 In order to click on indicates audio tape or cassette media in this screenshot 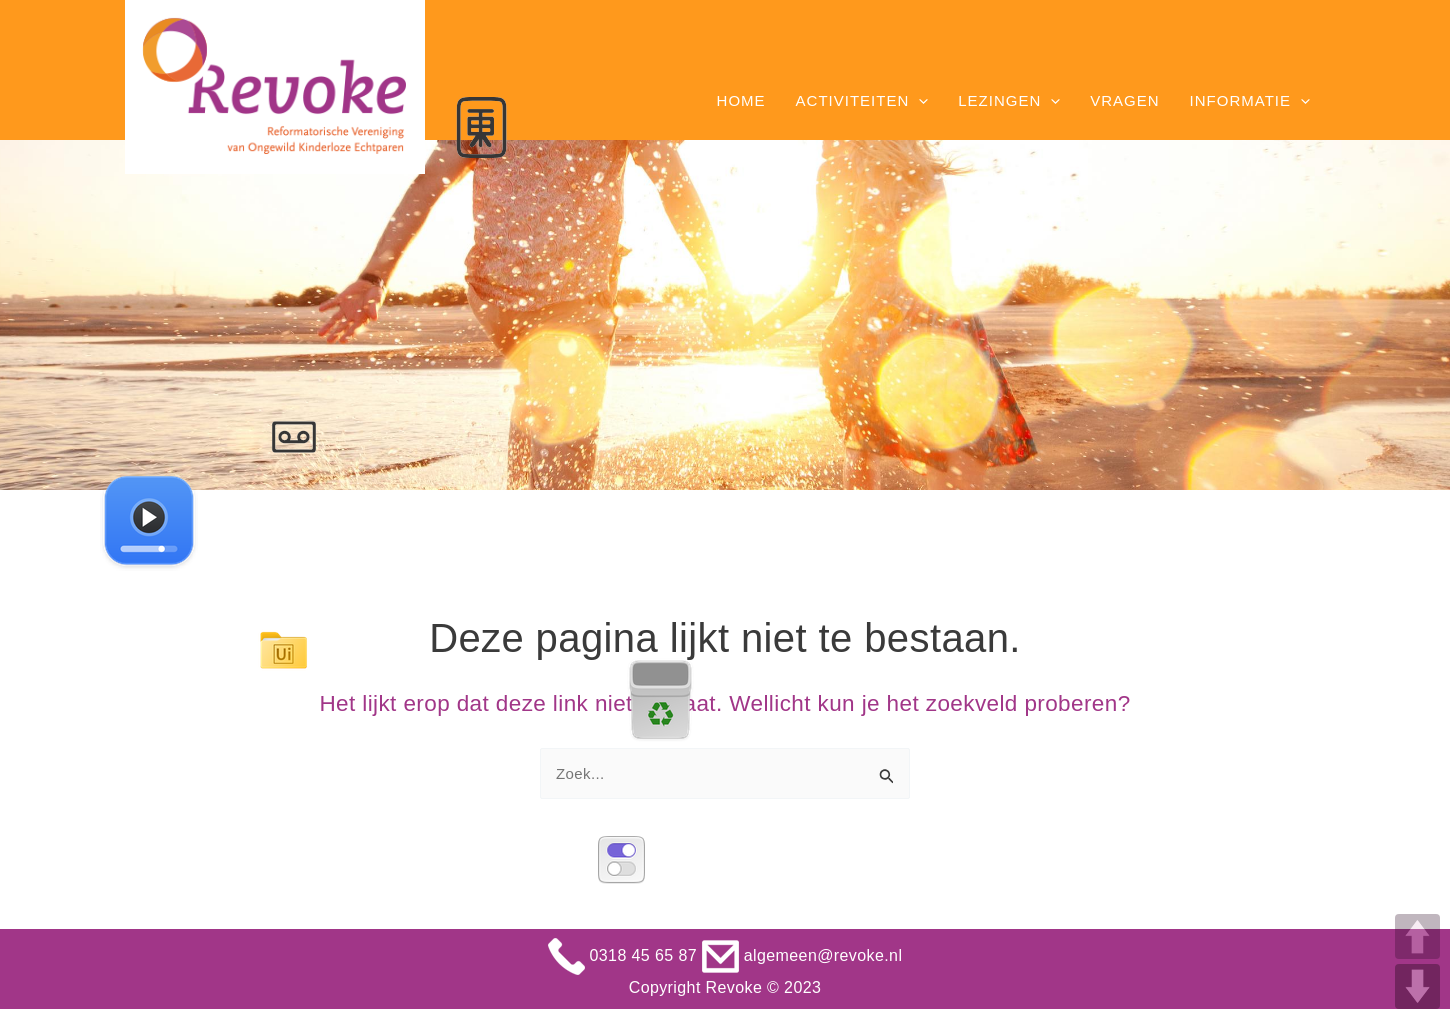, I will do `click(294, 437)`.